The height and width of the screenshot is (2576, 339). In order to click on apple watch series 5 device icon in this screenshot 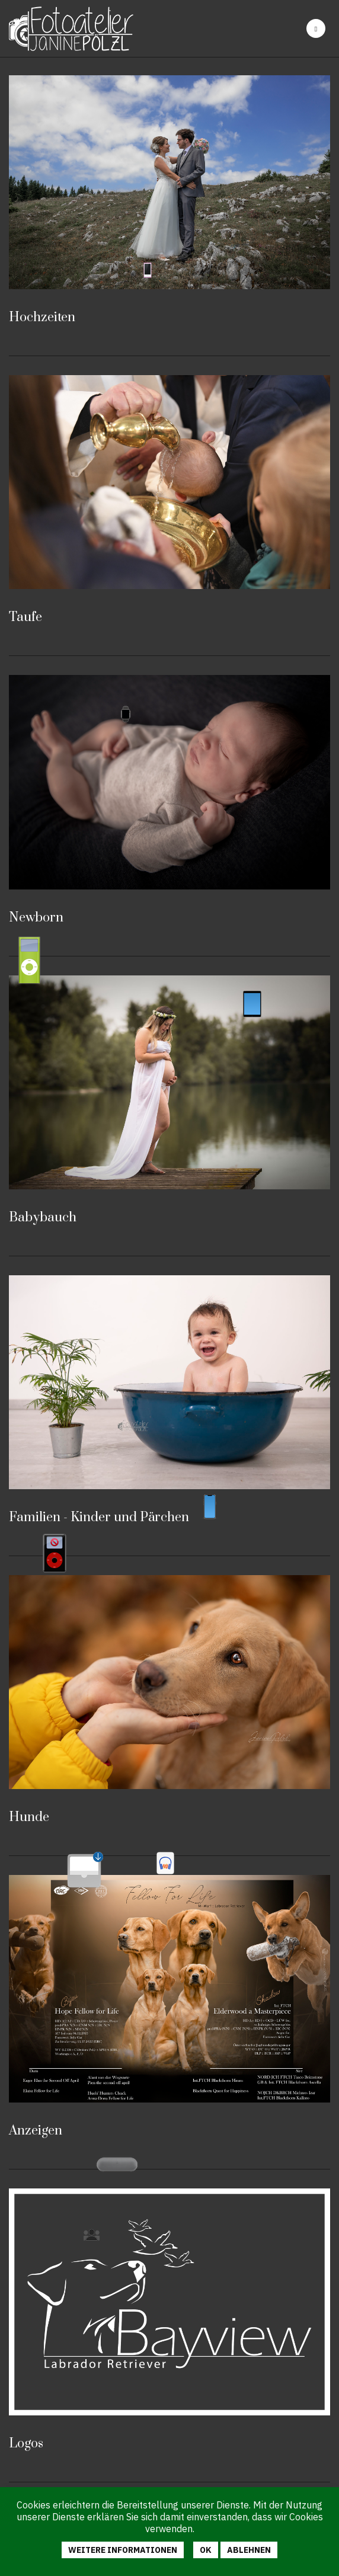, I will do `click(126, 714)`.